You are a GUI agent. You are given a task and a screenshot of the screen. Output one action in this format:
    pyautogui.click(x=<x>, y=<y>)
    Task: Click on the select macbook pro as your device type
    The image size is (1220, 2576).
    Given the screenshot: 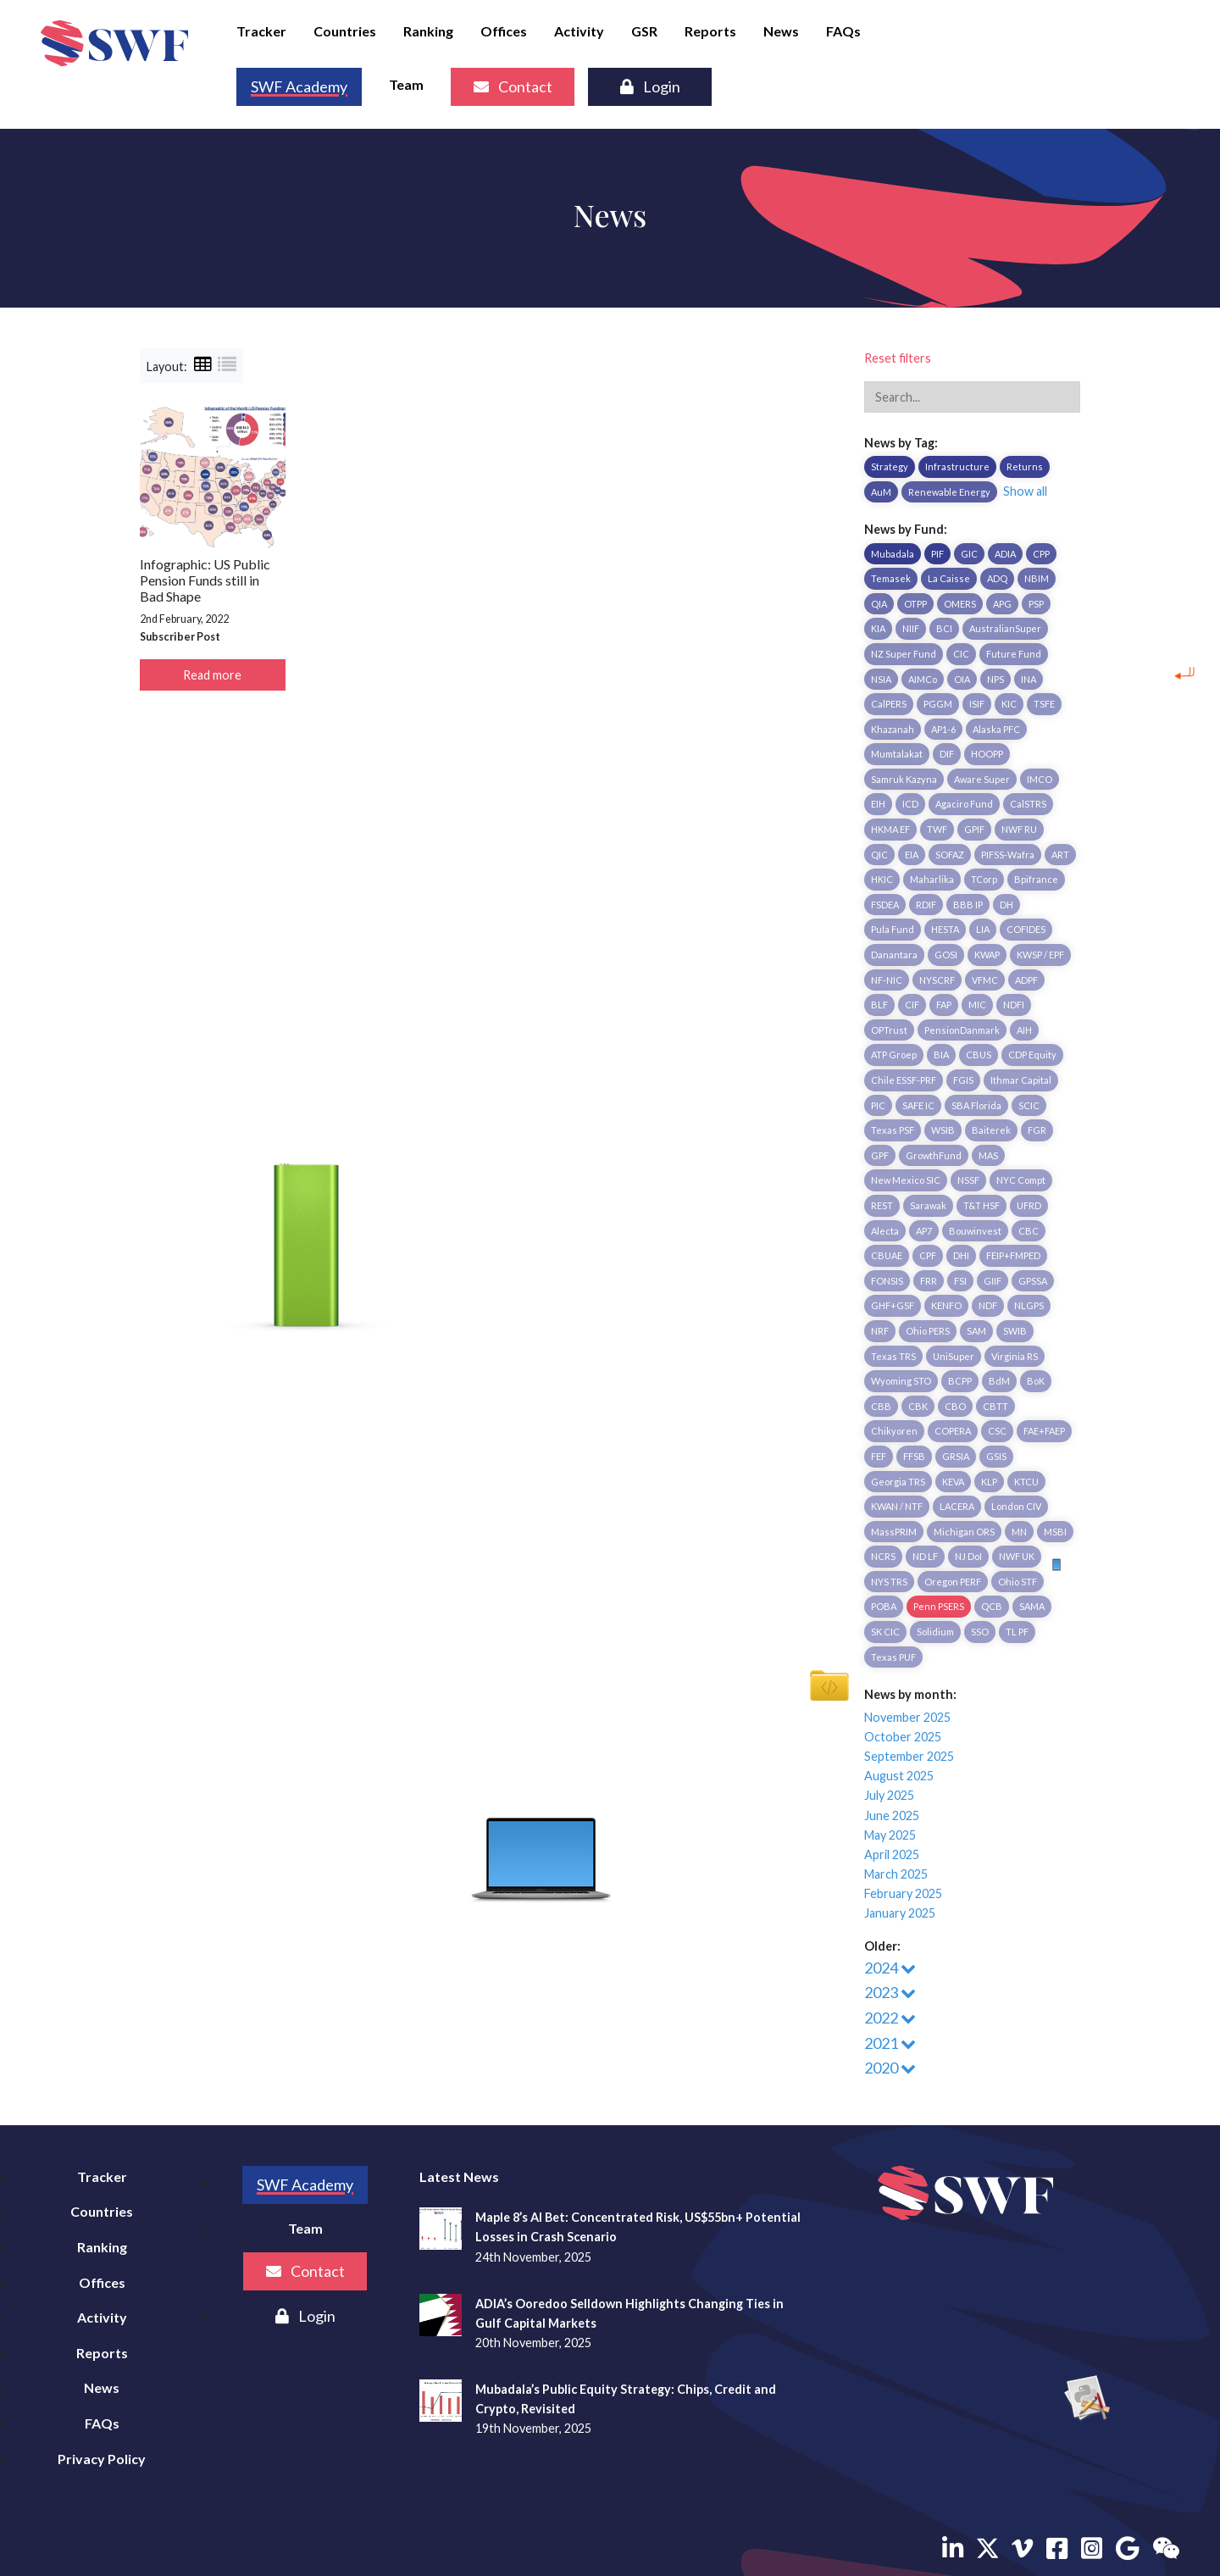 What is the action you would take?
    pyautogui.click(x=541, y=1854)
    